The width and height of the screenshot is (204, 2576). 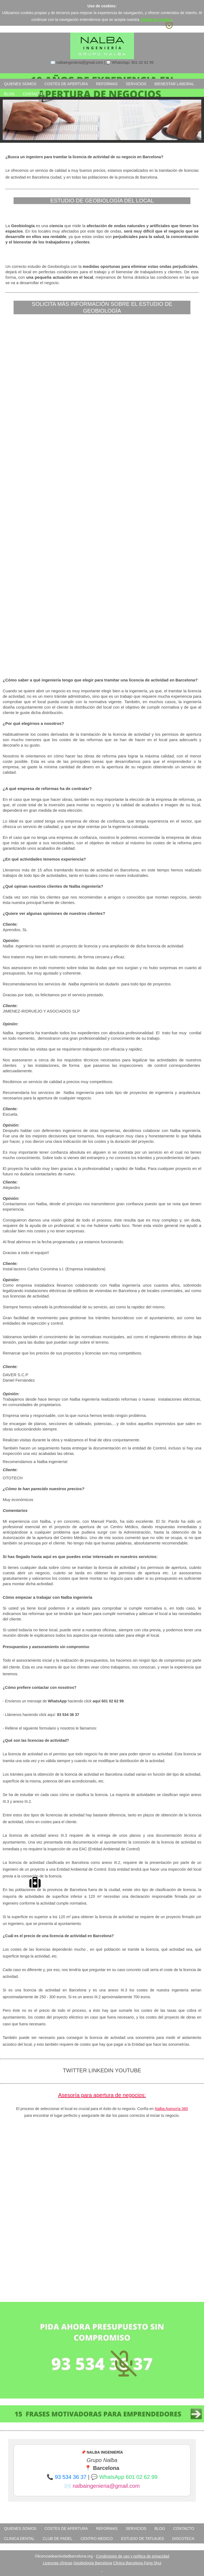 I want to click on mute your microphone, so click(x=124, y=2364).